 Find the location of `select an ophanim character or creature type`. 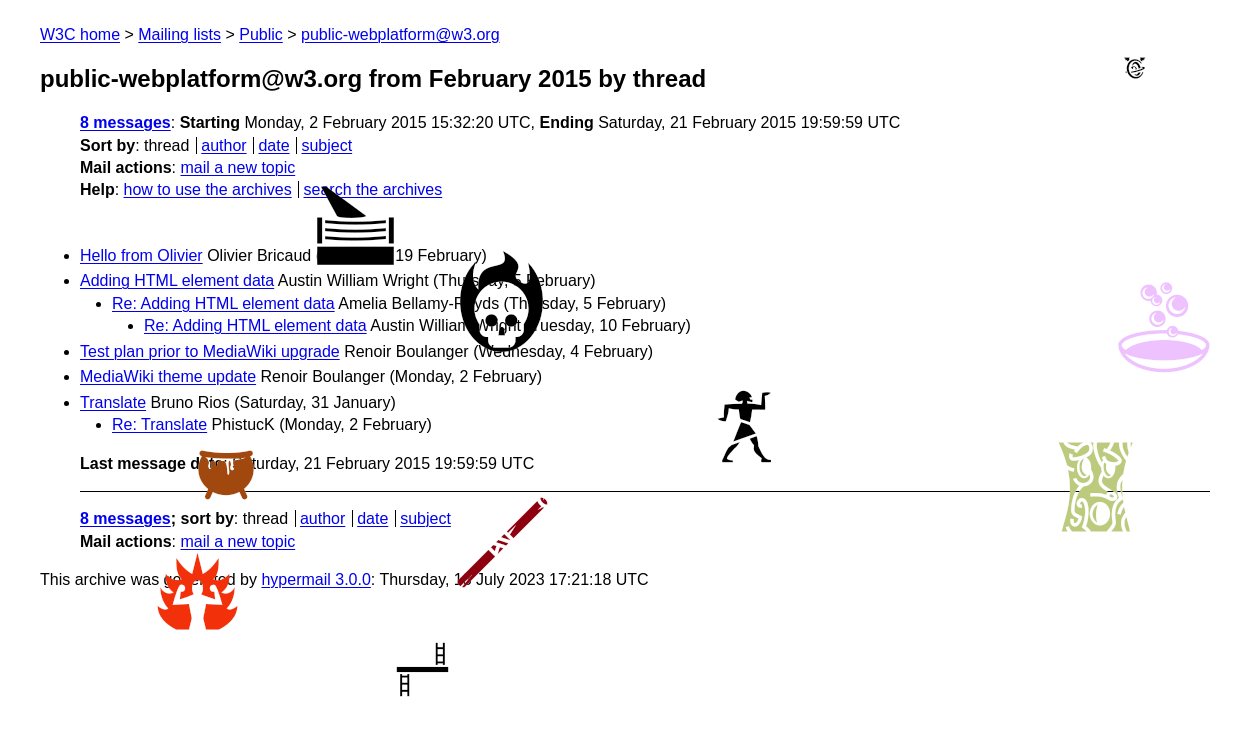

select an ophanim character or creature type is located at coordinates (1135, 68).